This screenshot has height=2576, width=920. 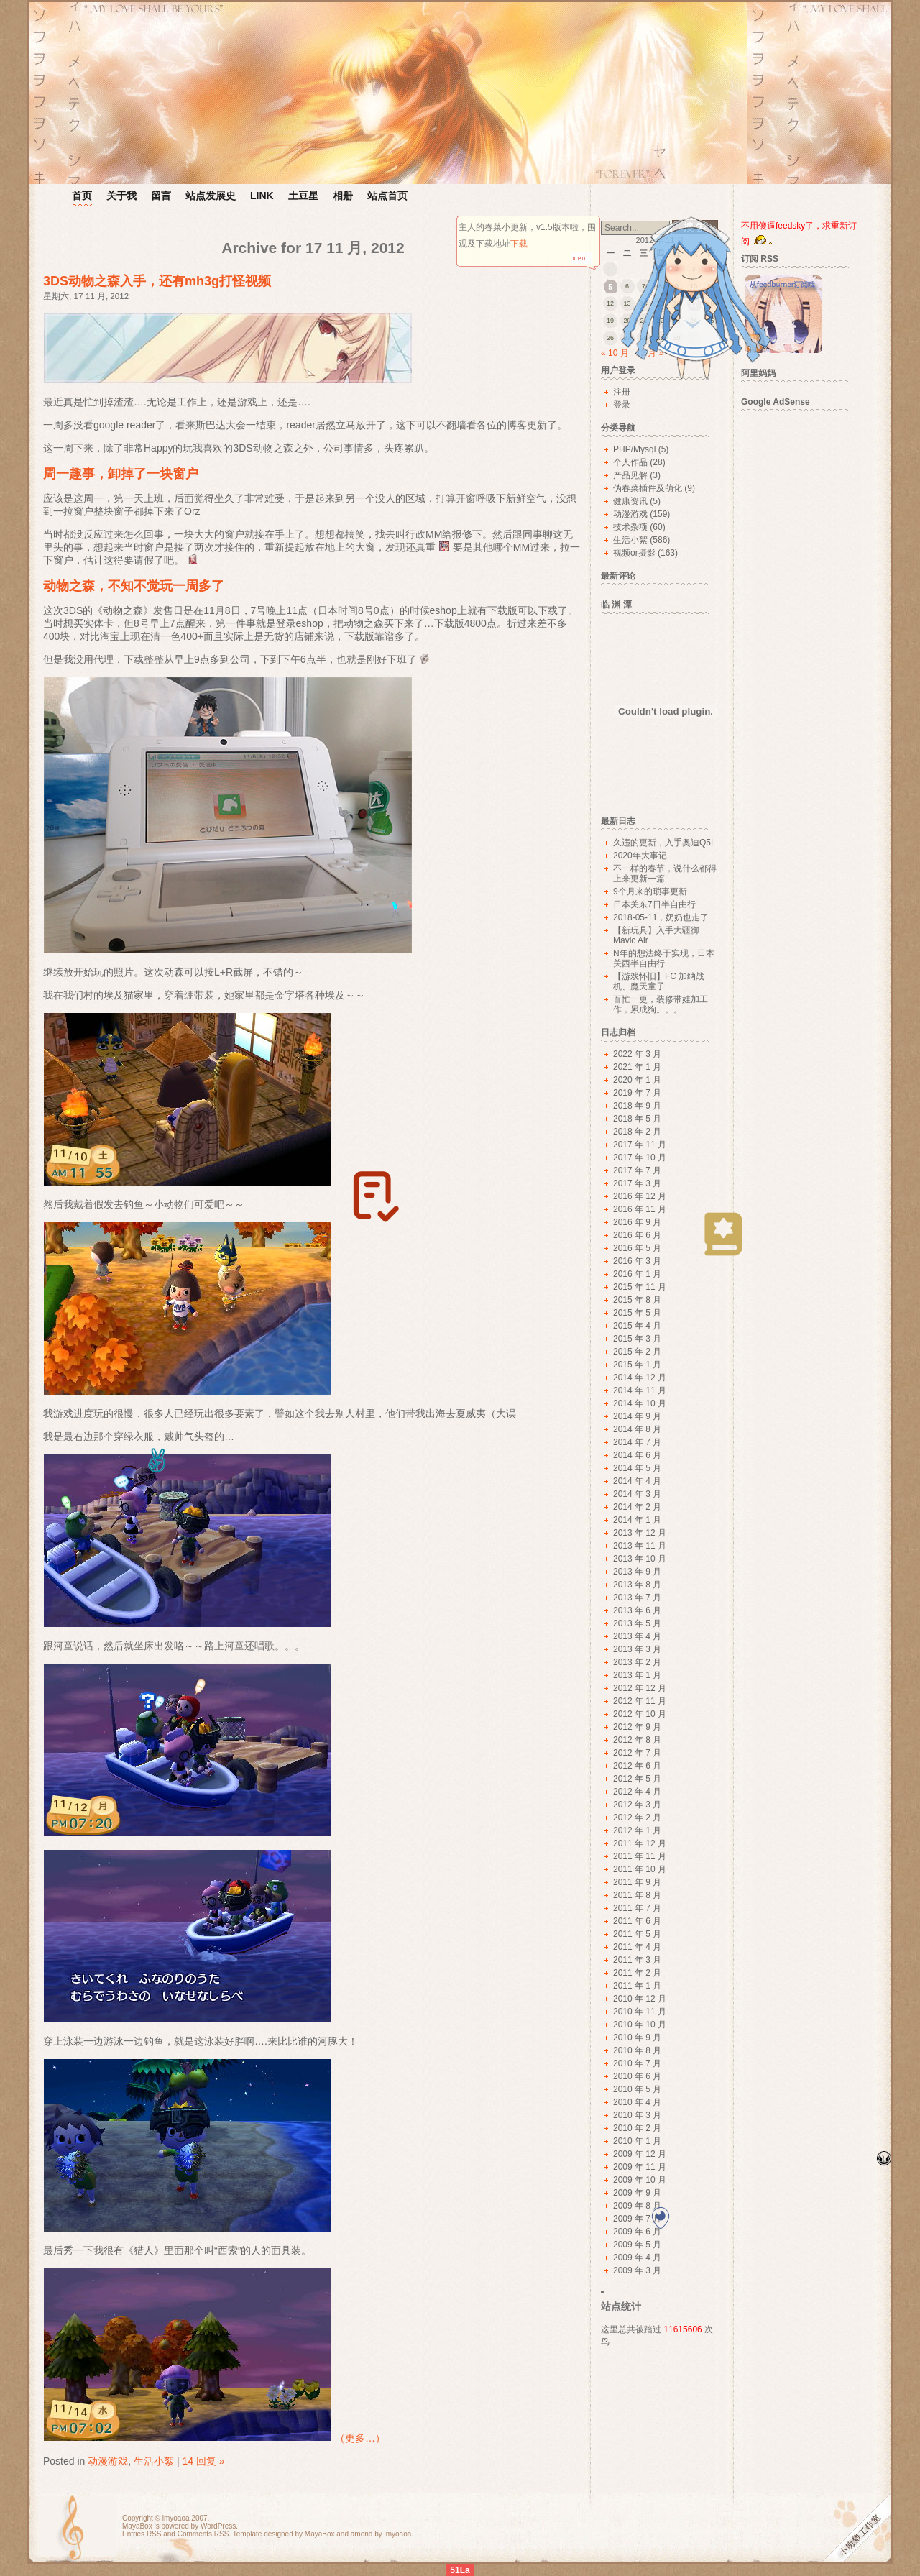 What do you see at coordinates (661, 2218) in the screenshot?
I see `periscope app logo` at bounding box center [661, 2218].